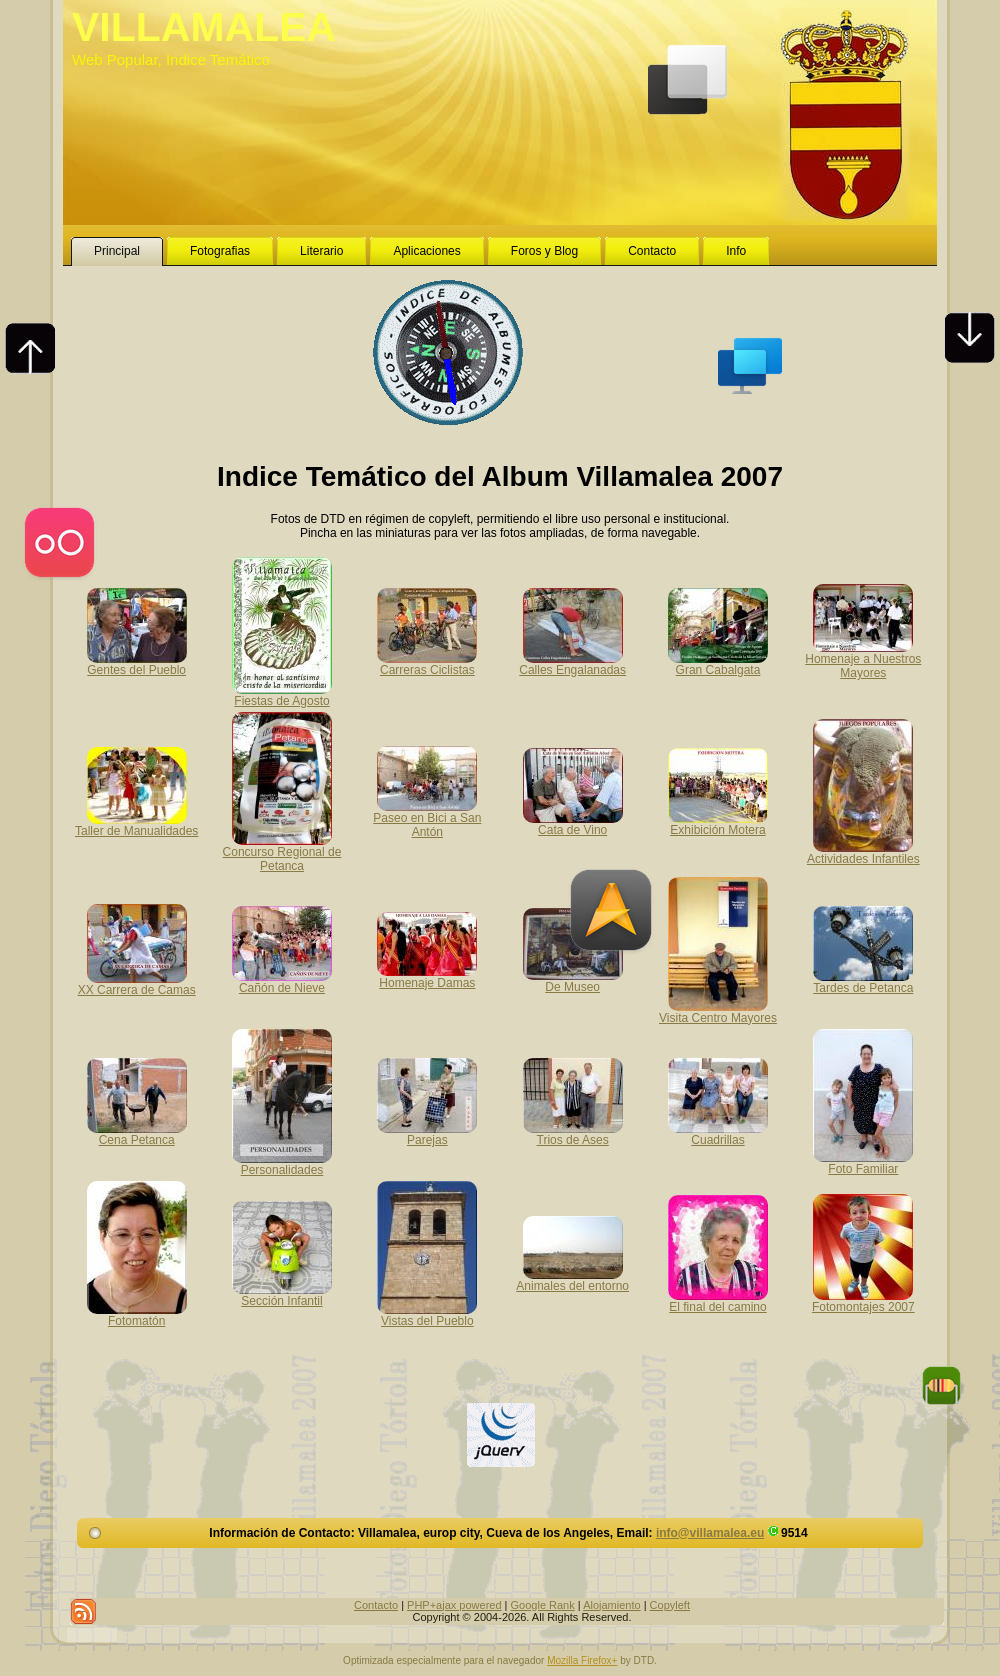 The width and height of the screenshot is (1000, 1676). Describe the element at coordinates (611, 910) in the screenshot. I see `open akira vector graphics editor` at that location.